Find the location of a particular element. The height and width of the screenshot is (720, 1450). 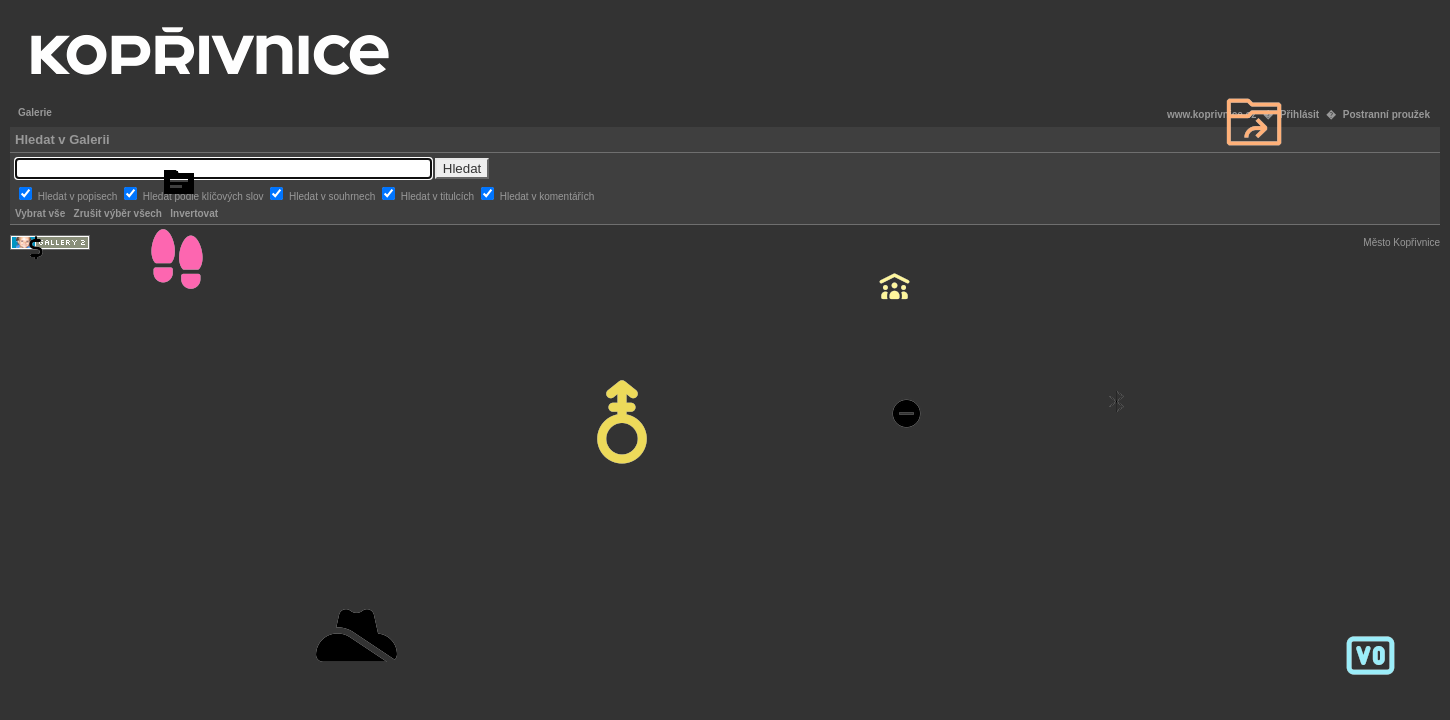

toggle bluetooth connectivity is located at coordinates (1116, 401).